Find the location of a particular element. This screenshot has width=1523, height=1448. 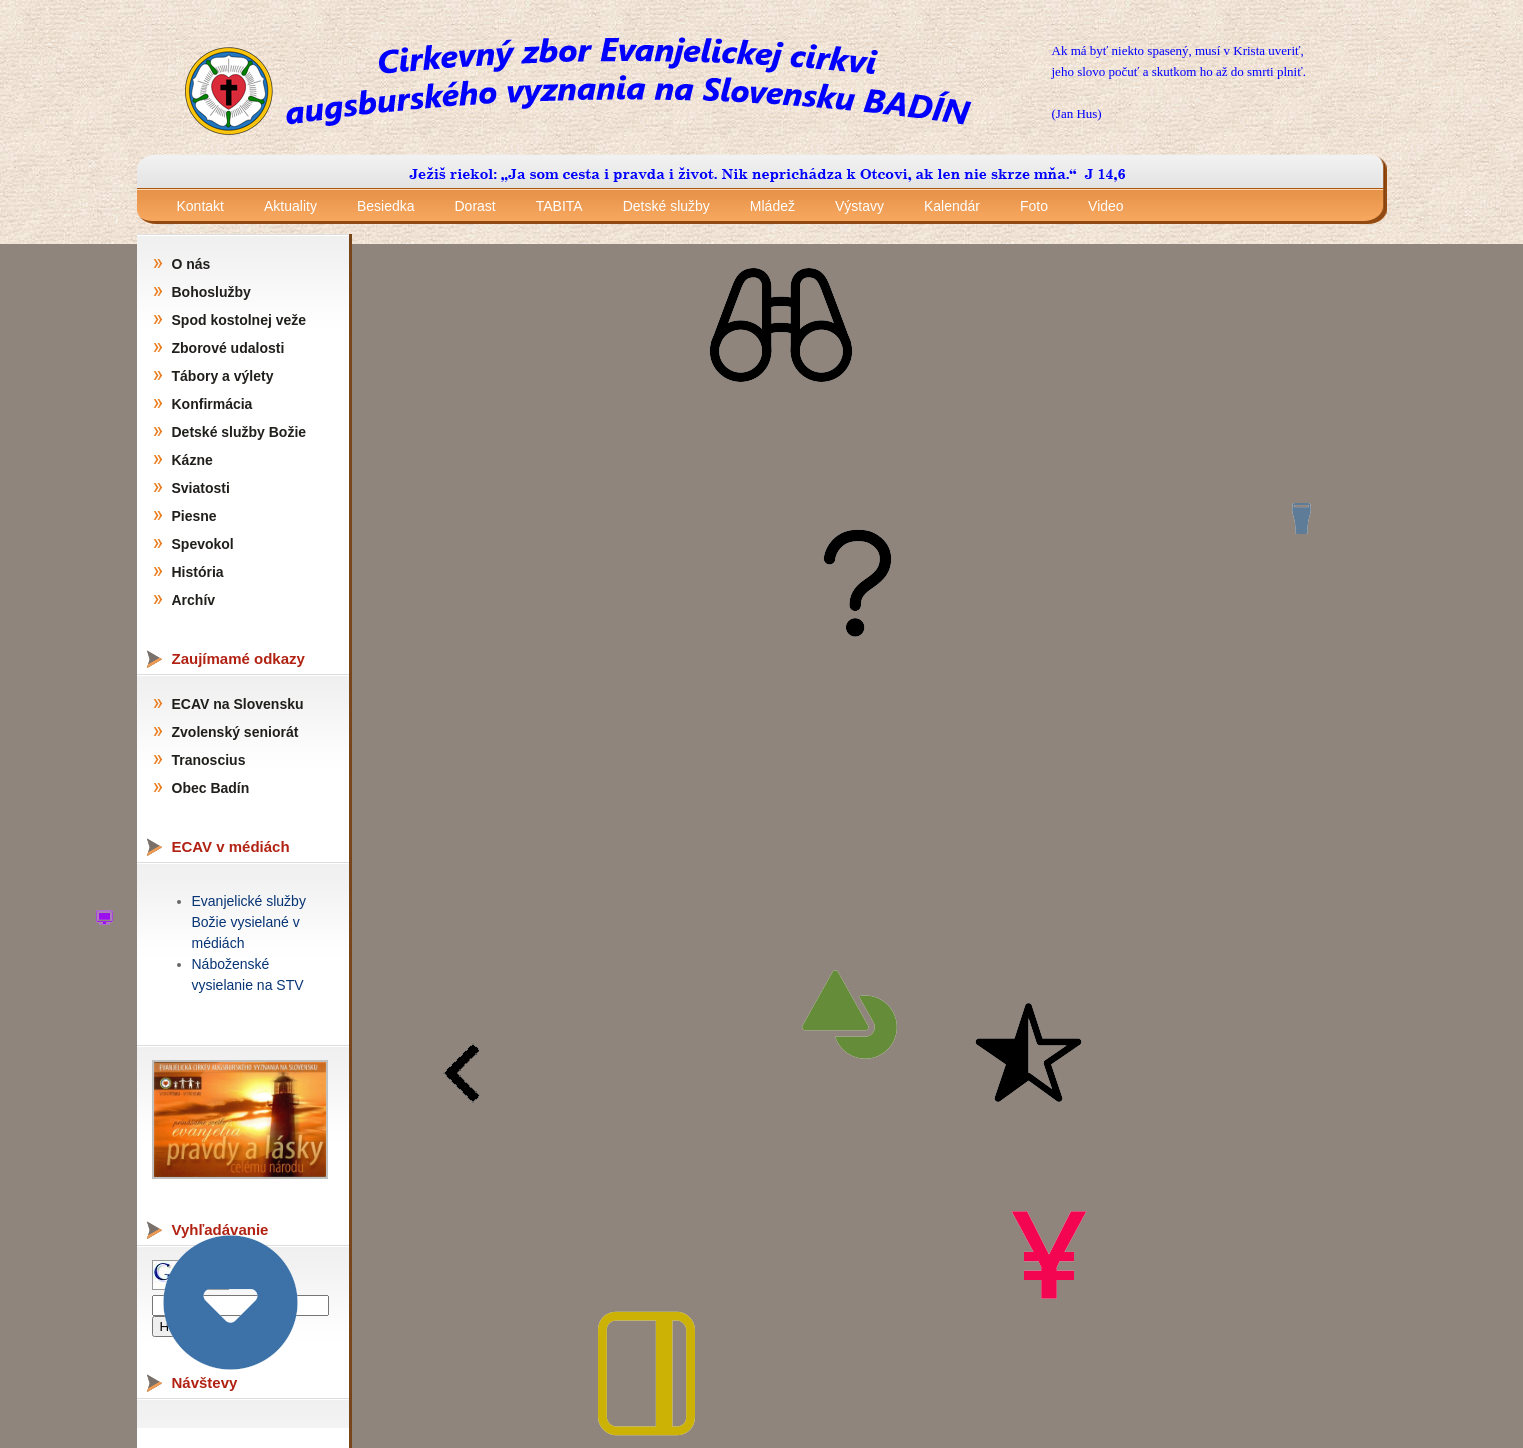

view nearby bars or pubs is located at coordinates (1301, 518).